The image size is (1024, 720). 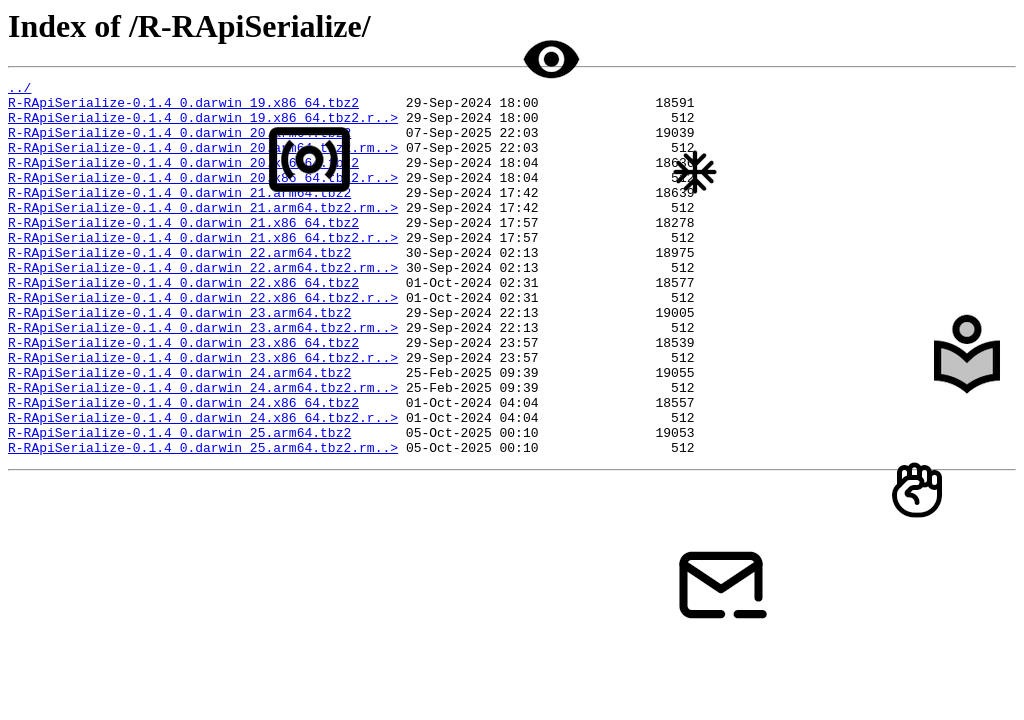 I want to click on remove an email from your inbox, so click(x=721, y=585).